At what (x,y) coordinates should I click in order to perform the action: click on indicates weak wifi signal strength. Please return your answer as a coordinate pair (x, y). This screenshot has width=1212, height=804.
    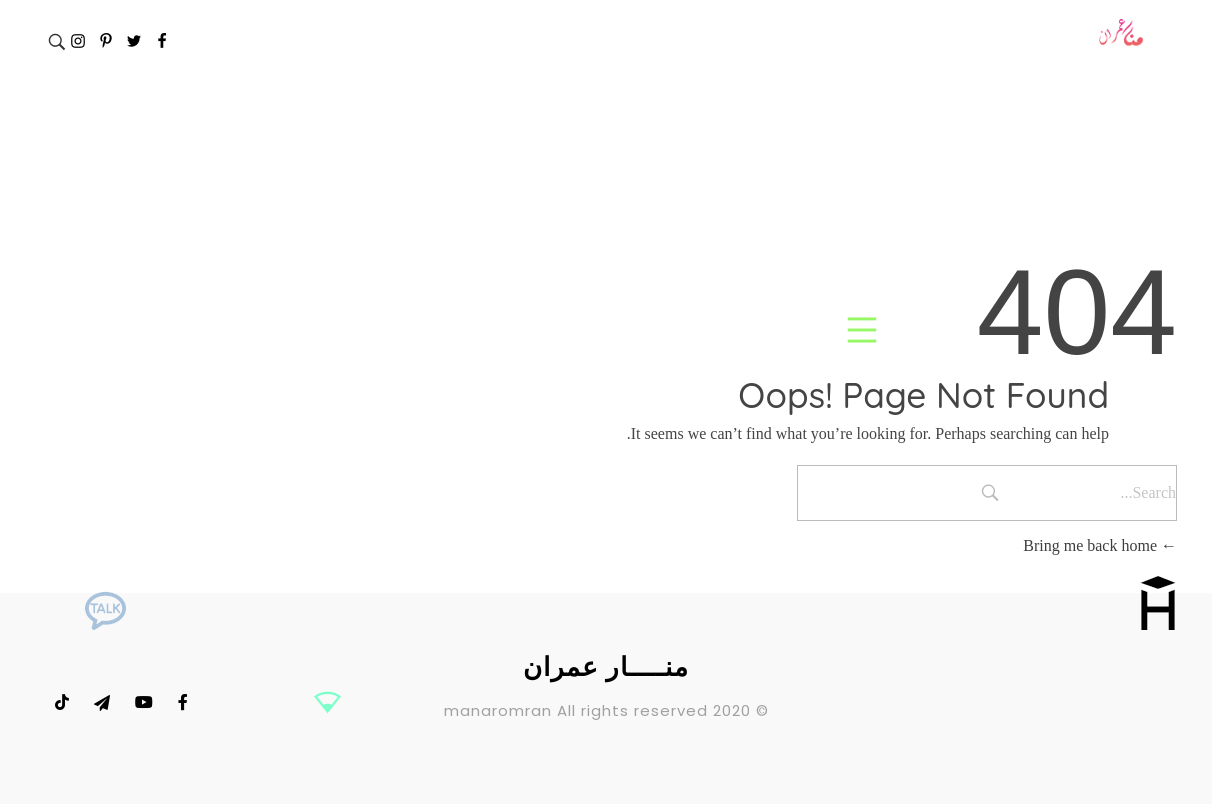
    Looking at the image, I should click on (327, 702).